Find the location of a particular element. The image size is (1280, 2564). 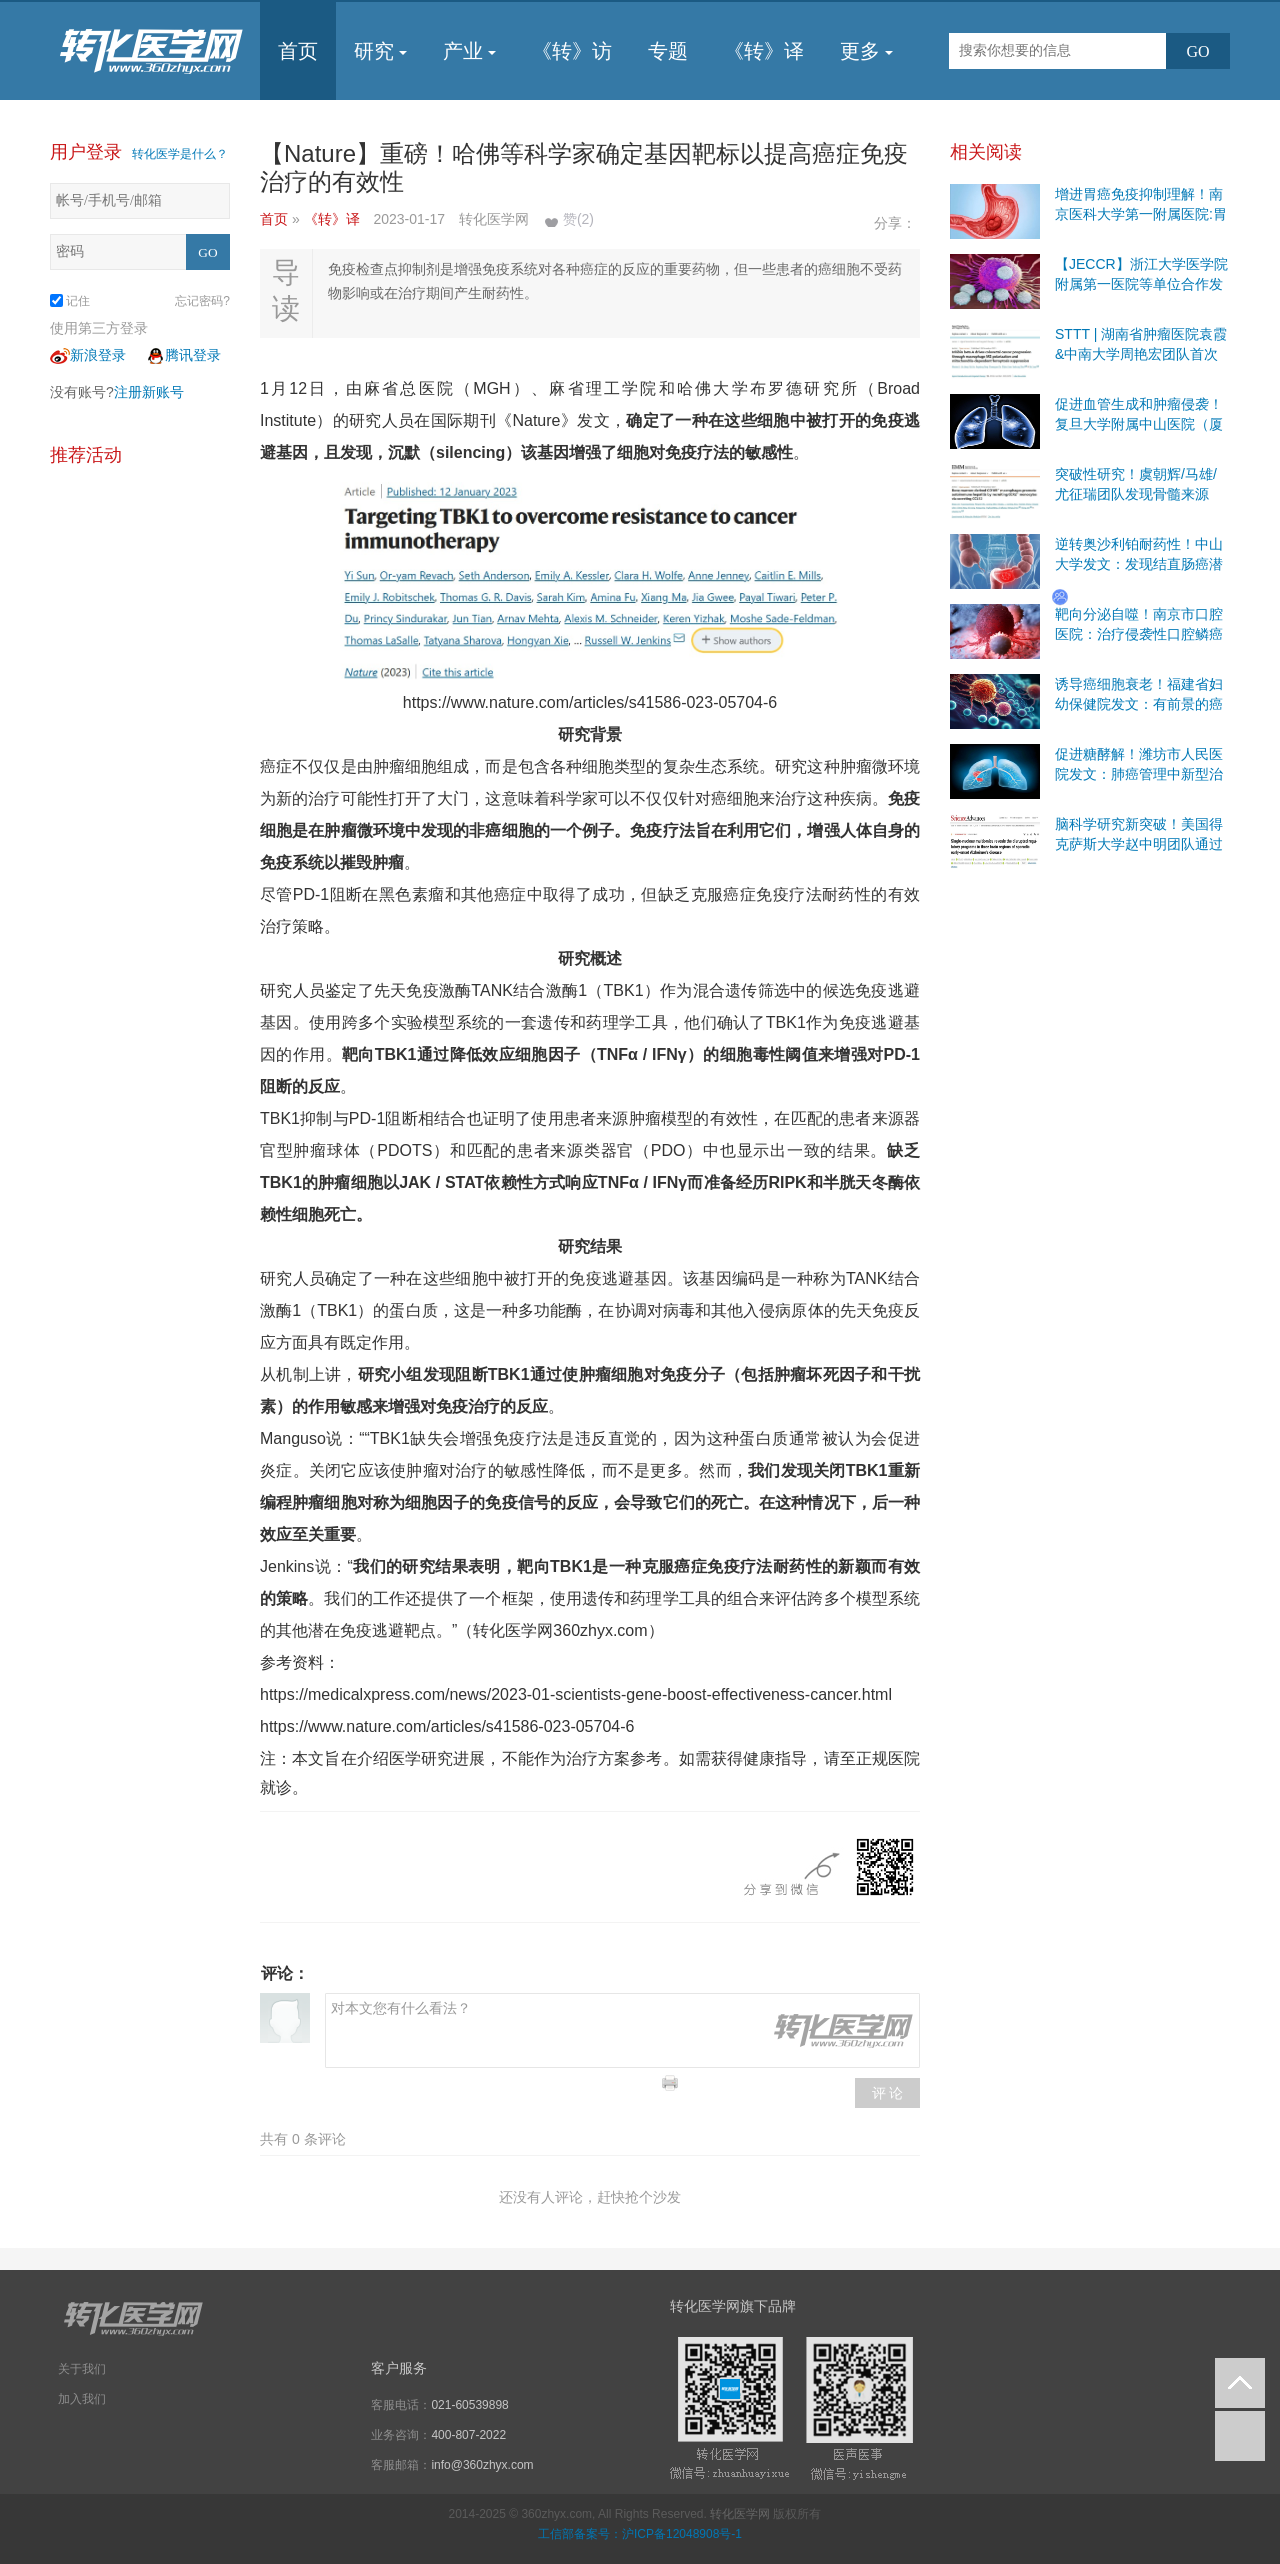

indicates shared or collaborative content is located at coordinates (1060, 597).